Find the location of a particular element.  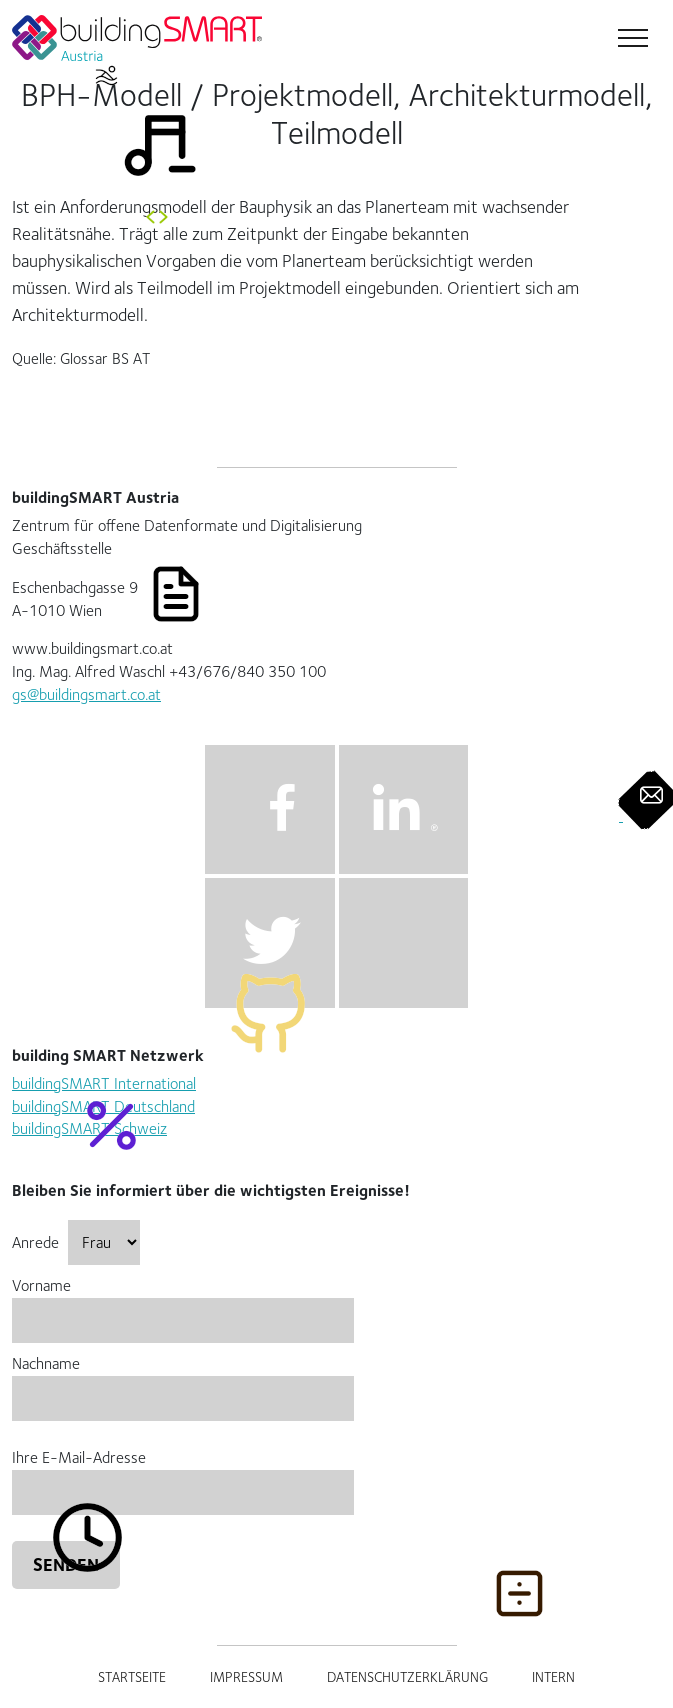

view document contents is located at coordinates (176, 594).